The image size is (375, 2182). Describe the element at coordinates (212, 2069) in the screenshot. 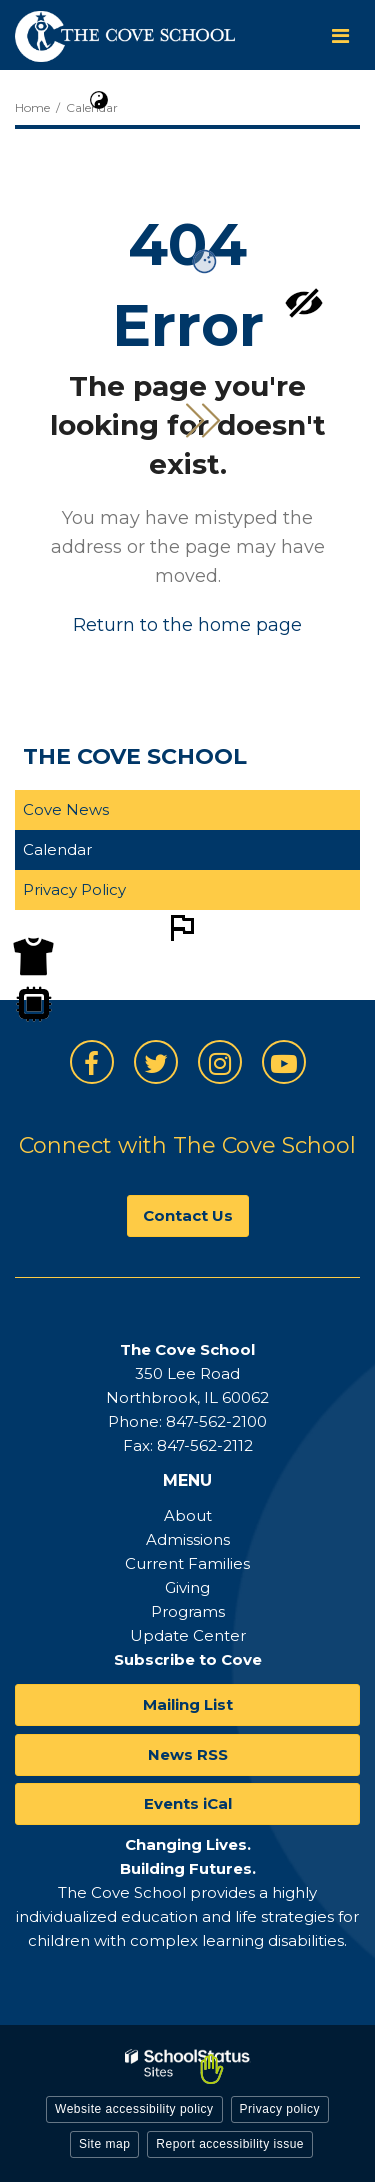

I see `stop or halt an action` at that location.